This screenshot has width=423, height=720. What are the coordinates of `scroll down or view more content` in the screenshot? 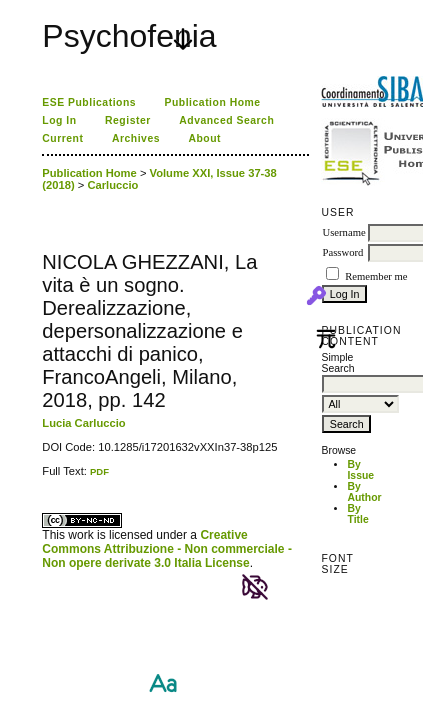 It's located at (183, 39).